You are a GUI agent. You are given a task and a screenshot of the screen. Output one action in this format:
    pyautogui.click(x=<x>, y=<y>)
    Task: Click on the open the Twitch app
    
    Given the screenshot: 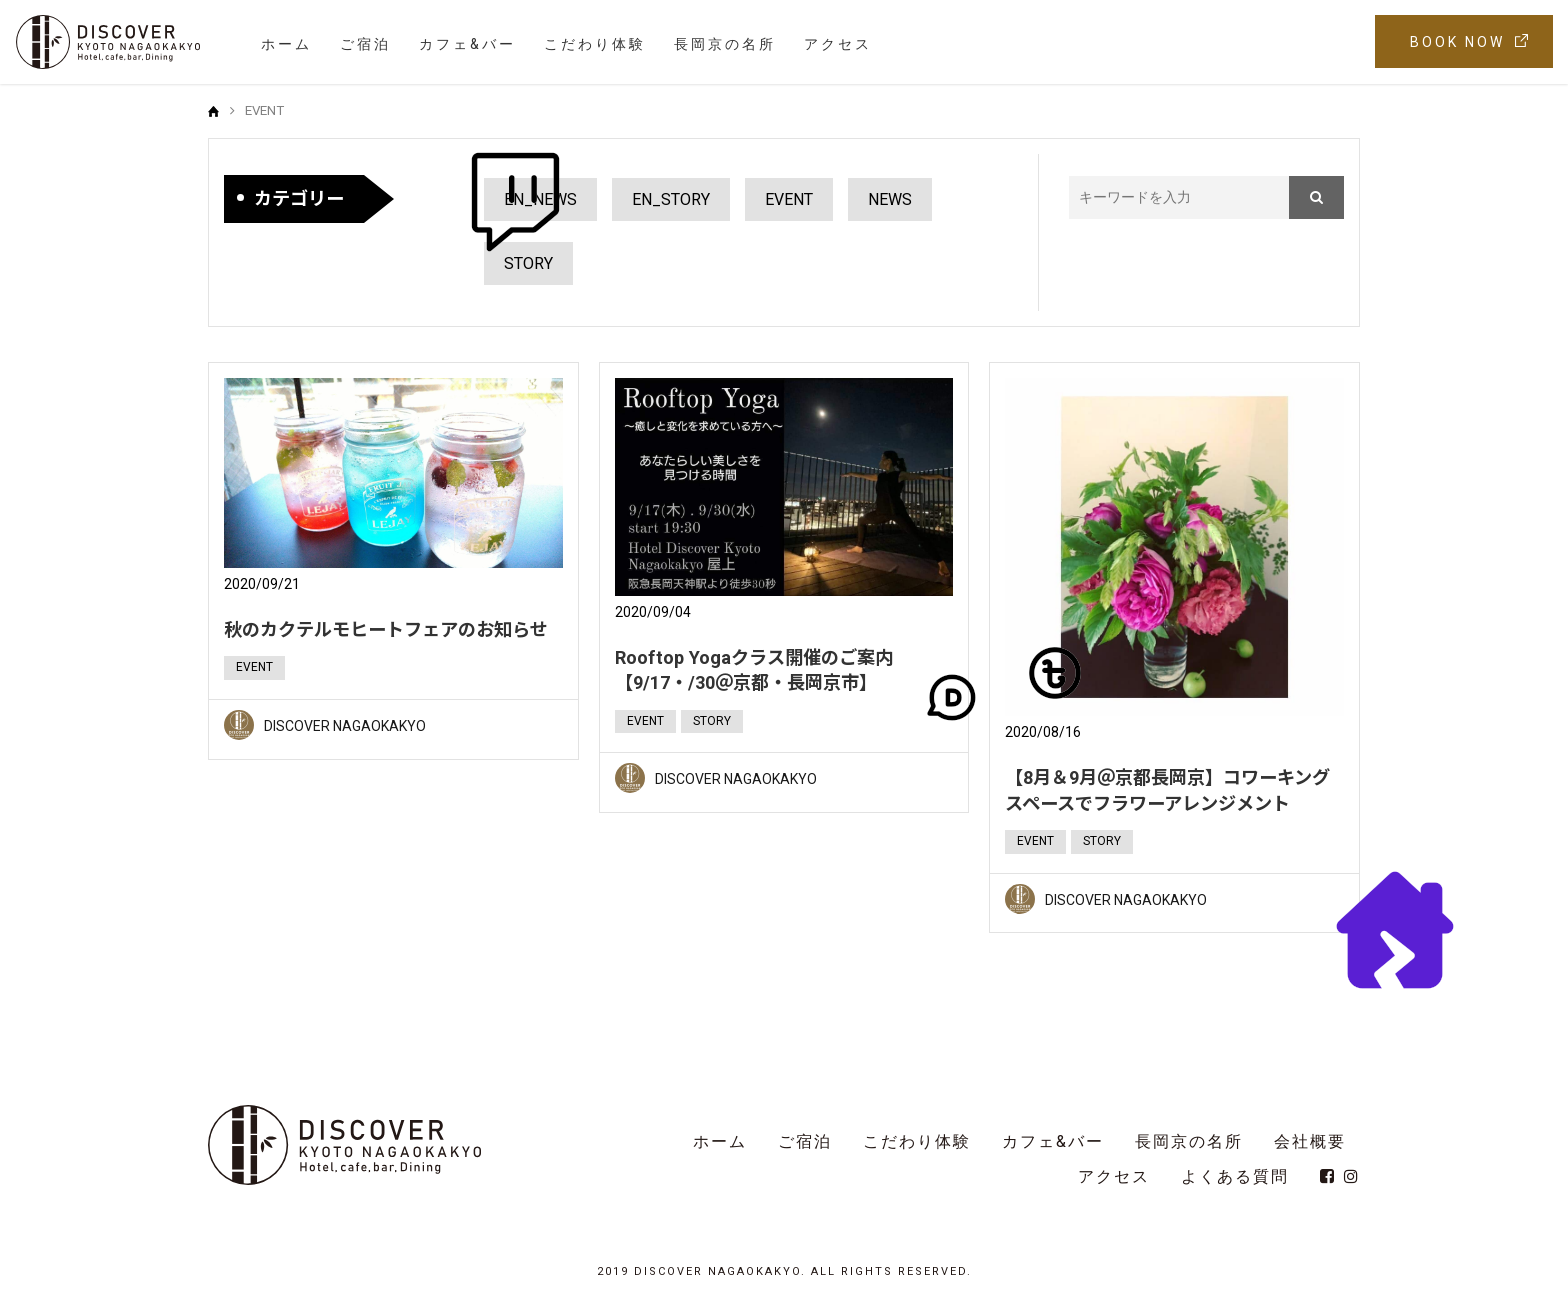 What is the action you would take?
    pyautogui.click(x=515, y=196)
    